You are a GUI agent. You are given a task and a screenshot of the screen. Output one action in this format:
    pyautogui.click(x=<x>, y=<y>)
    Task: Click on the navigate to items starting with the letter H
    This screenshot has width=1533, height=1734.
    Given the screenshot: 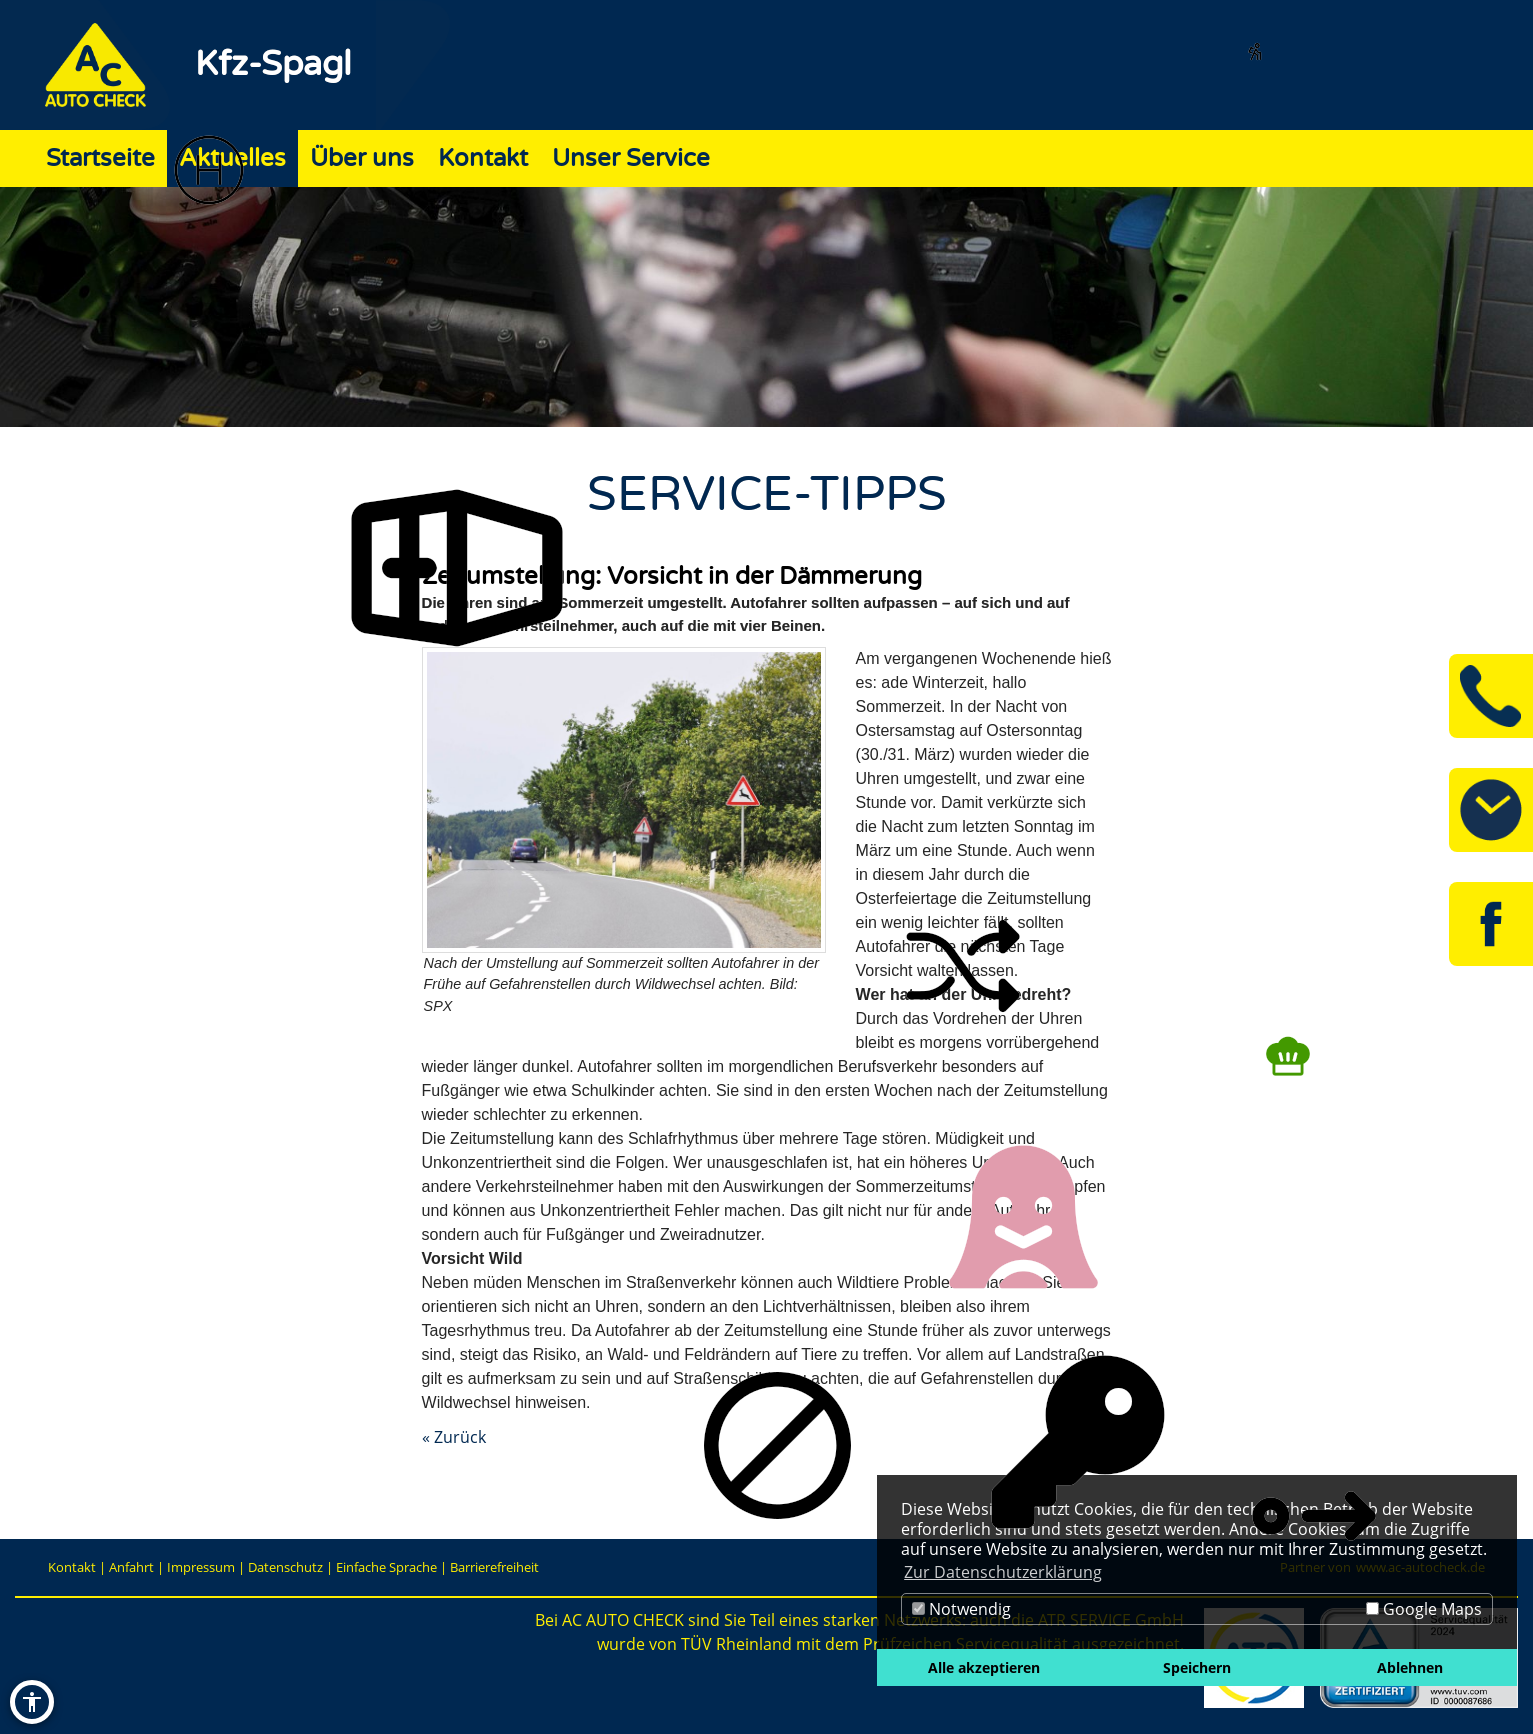 What is the action you would take?
    pyautogui.click(x=209, y=170)
    